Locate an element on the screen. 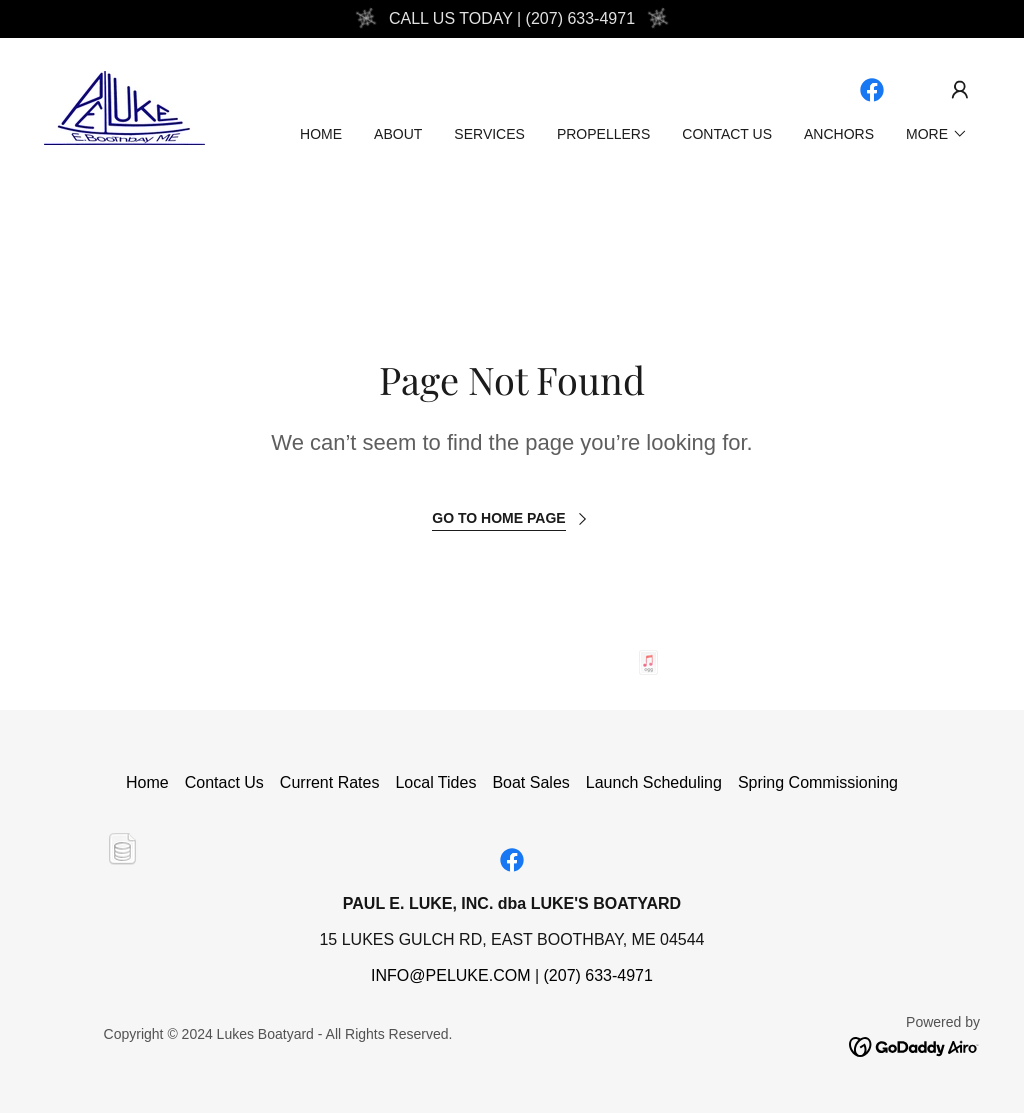 This screenshot has height=1113, width=1024. open an sql database file is located at coordinates (122, 848).